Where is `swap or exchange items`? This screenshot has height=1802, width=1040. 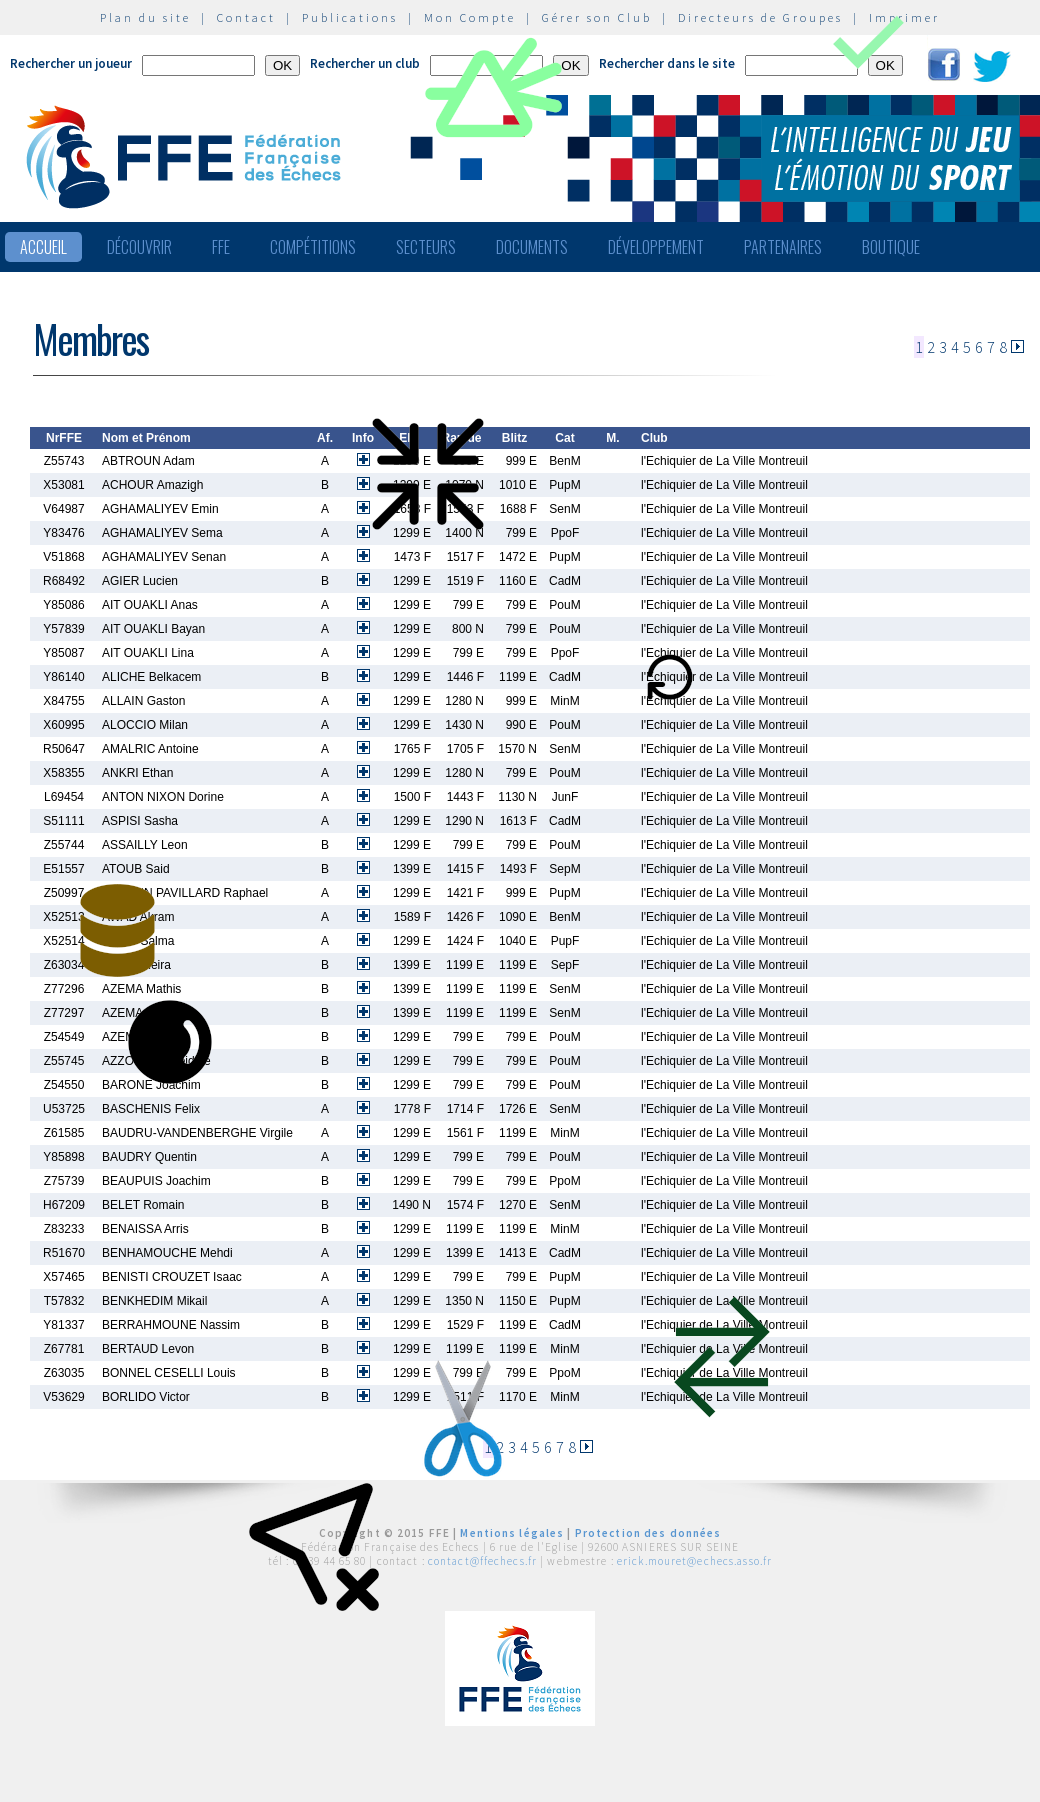
swap or exchange items is located at coordinates (722, 1357).